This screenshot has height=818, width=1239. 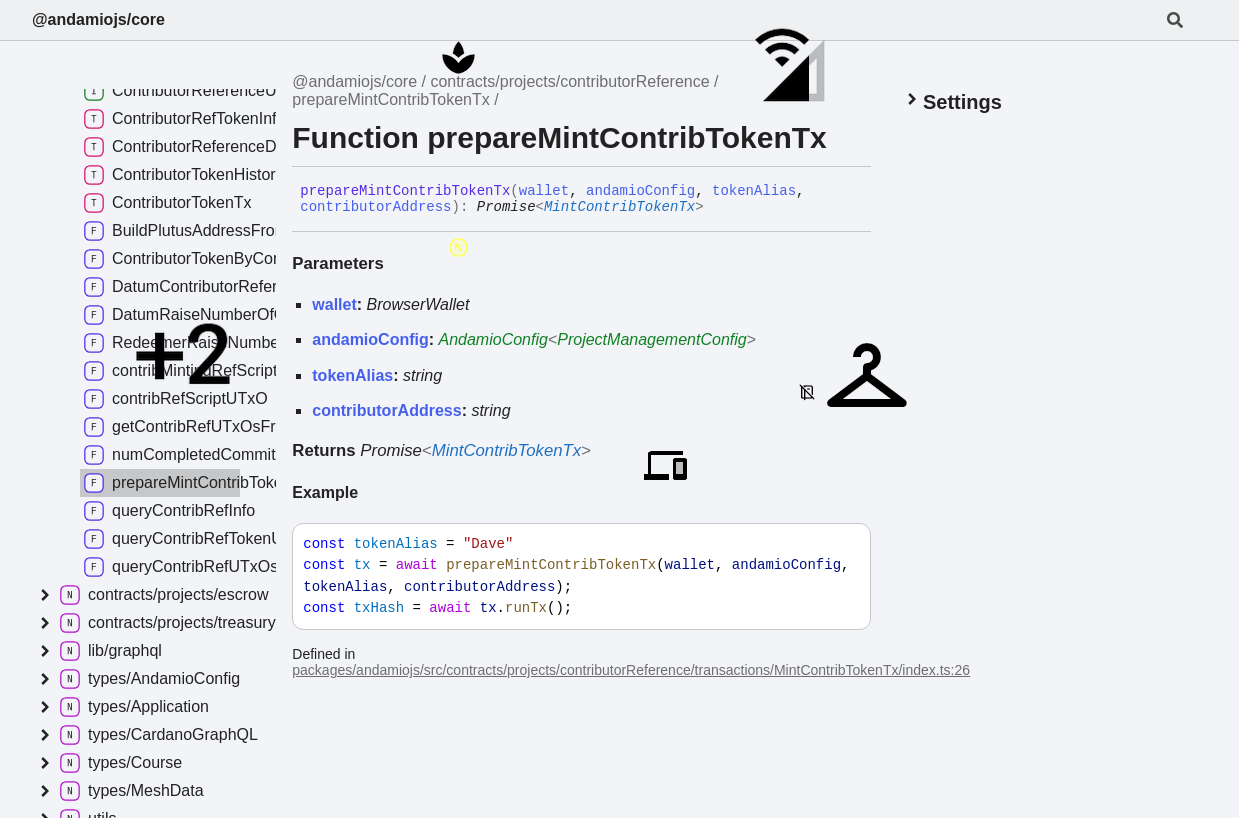 What do you see at coordinates (807, 392) in the screenshot?
I see `notebook feature is disabled or unavailable` at bounding box center [807, 392].